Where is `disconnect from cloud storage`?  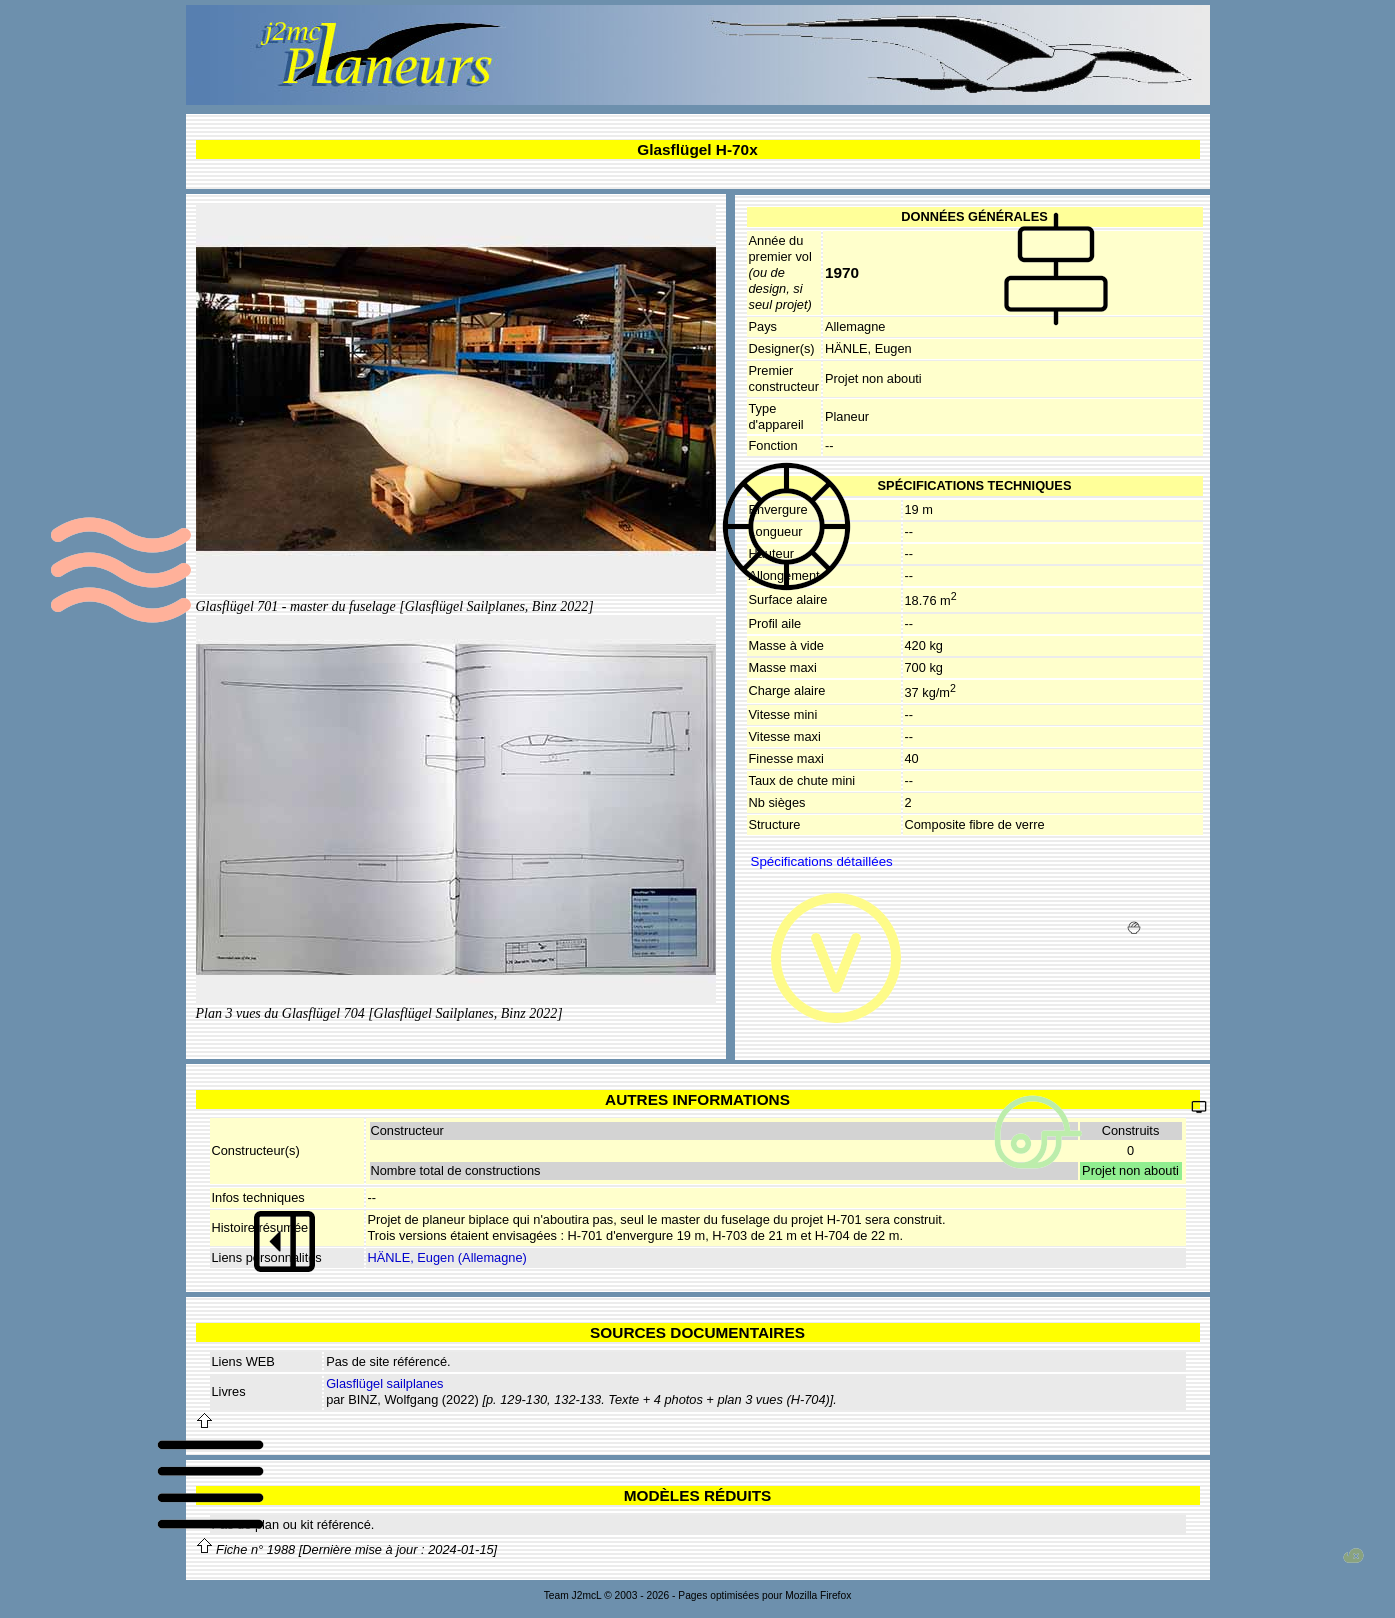
disconnect from cloud storage is located at coordinates (1353, 1555).